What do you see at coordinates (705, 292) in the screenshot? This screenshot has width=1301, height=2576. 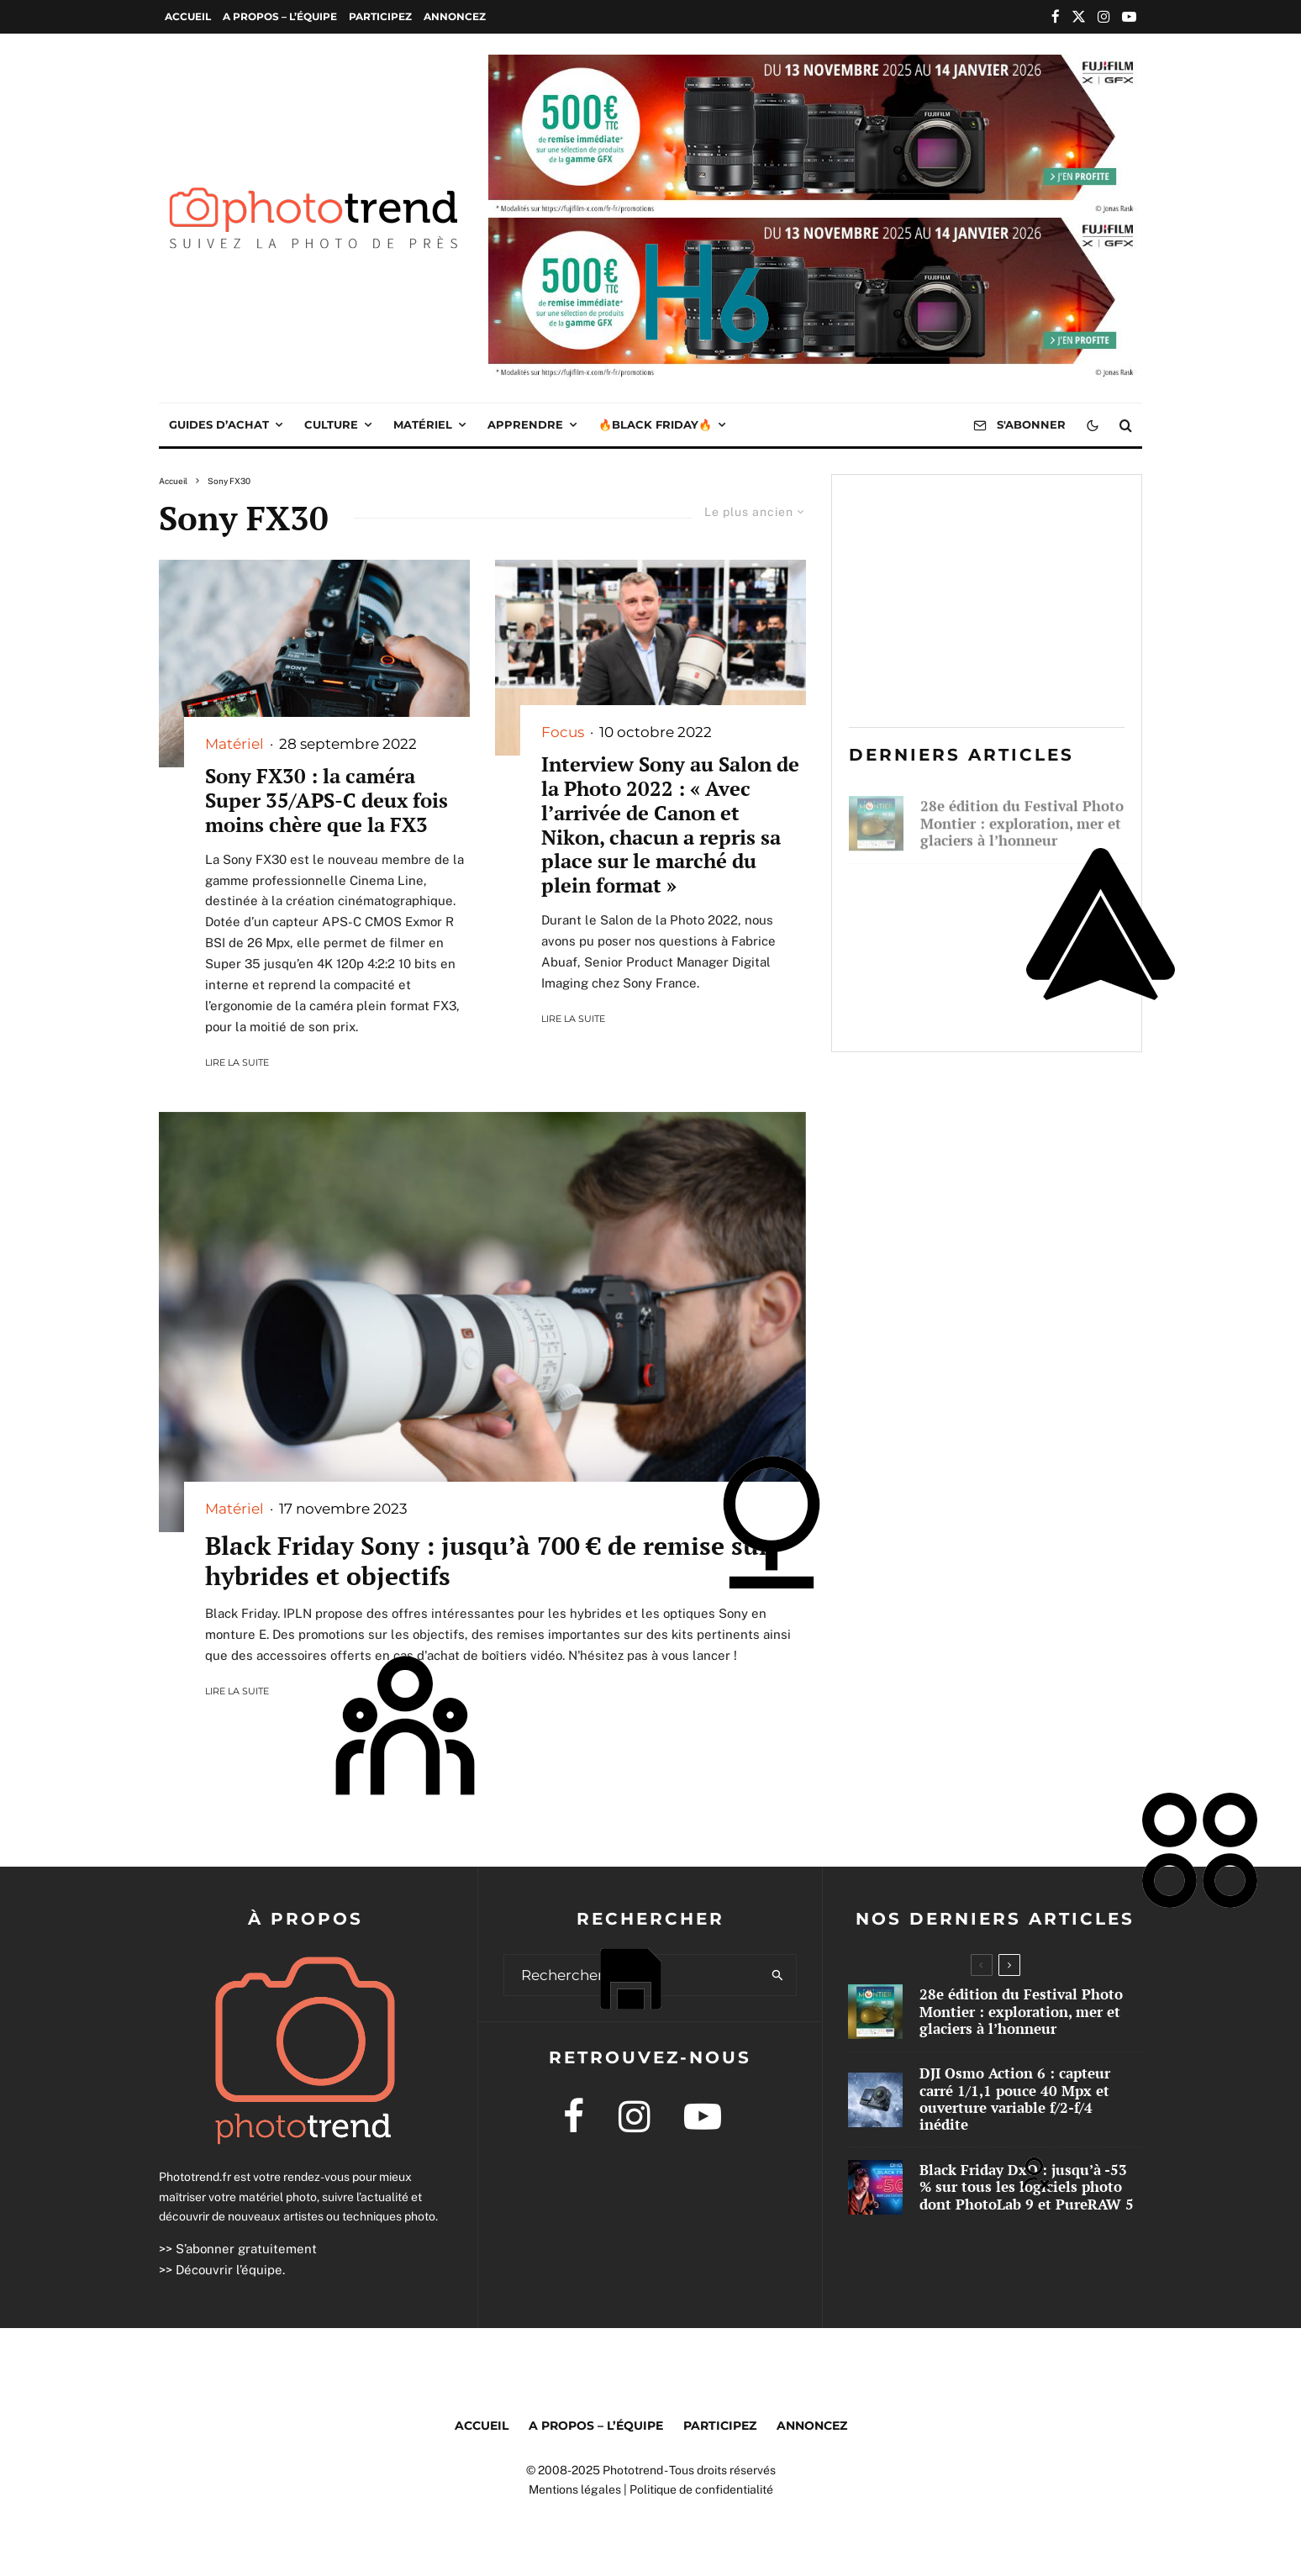 I see `format text as heading level 6` at bounding box center [705, 292].